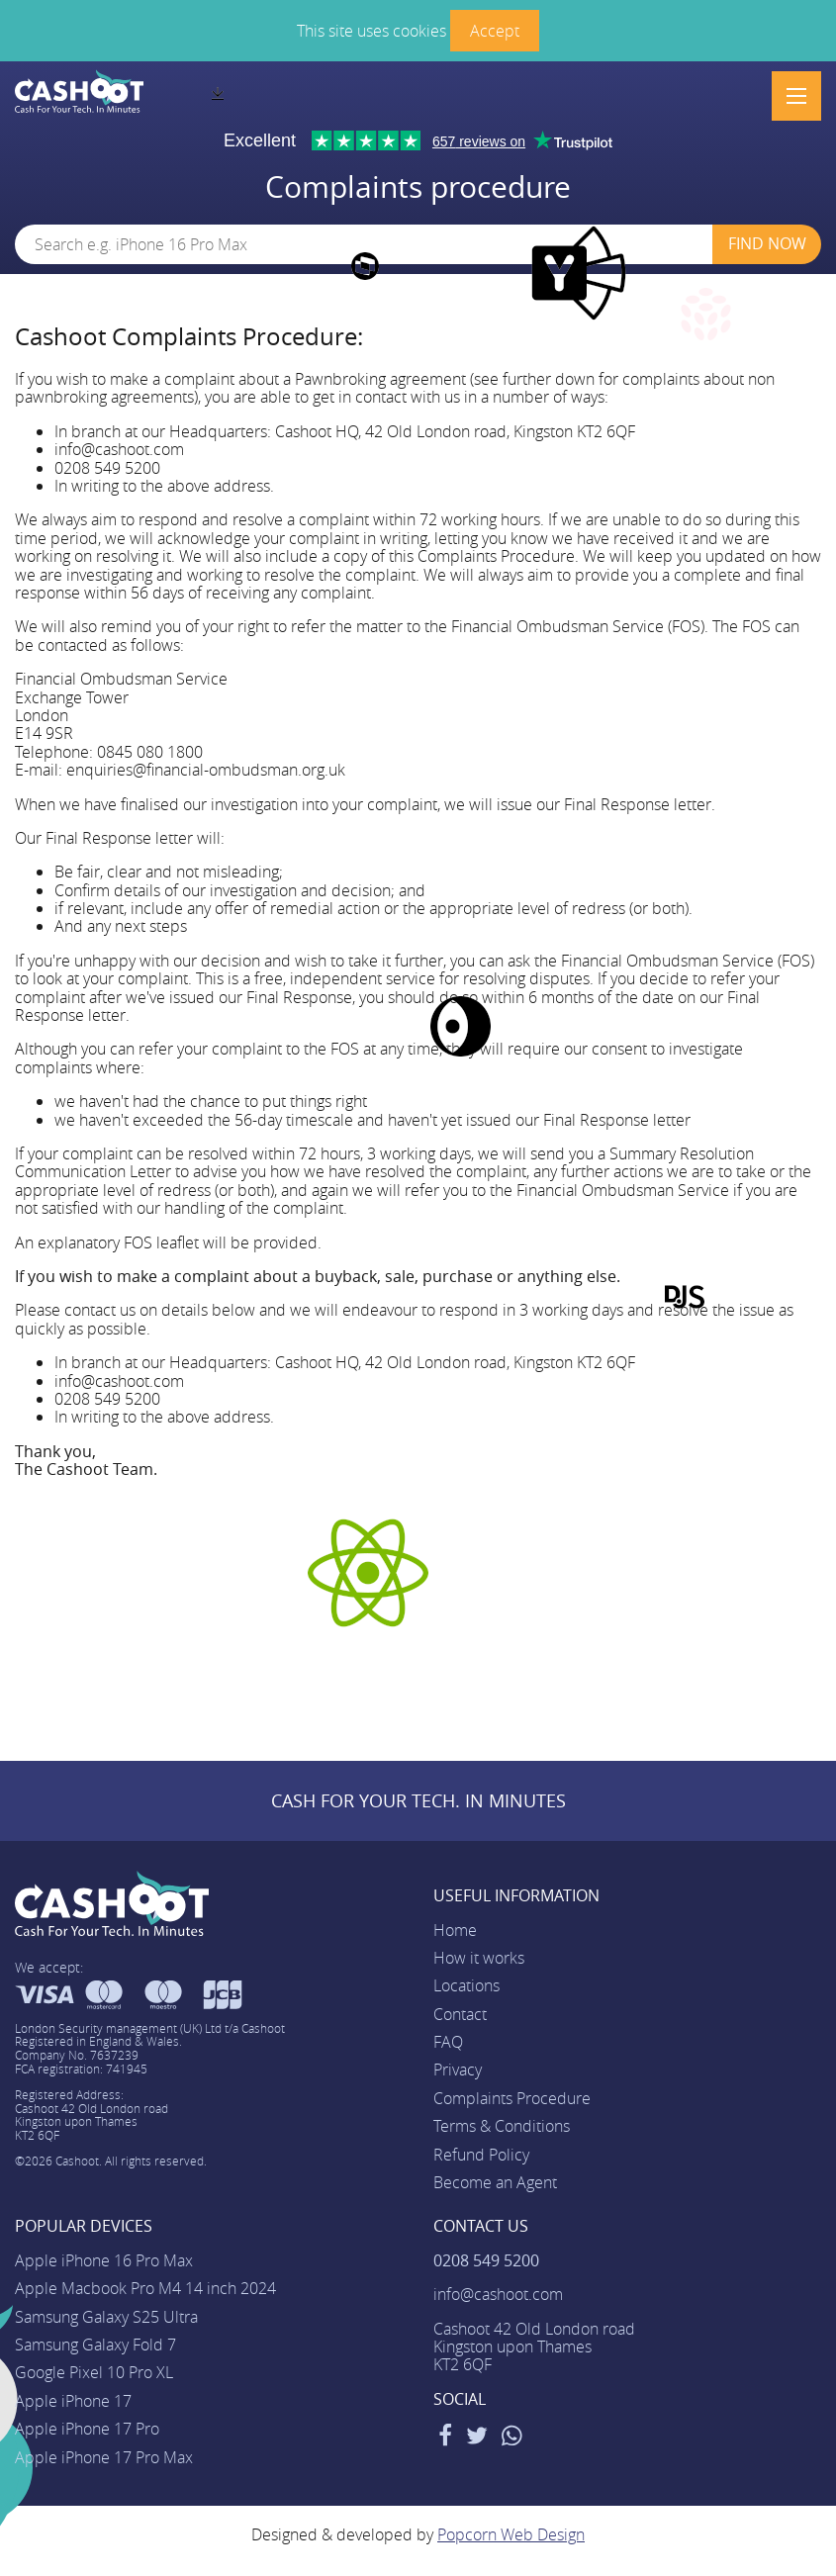 The width and height of the screenshot is (836, 2576). I want to click on discord.js library or project branding, so click(685, 1297).